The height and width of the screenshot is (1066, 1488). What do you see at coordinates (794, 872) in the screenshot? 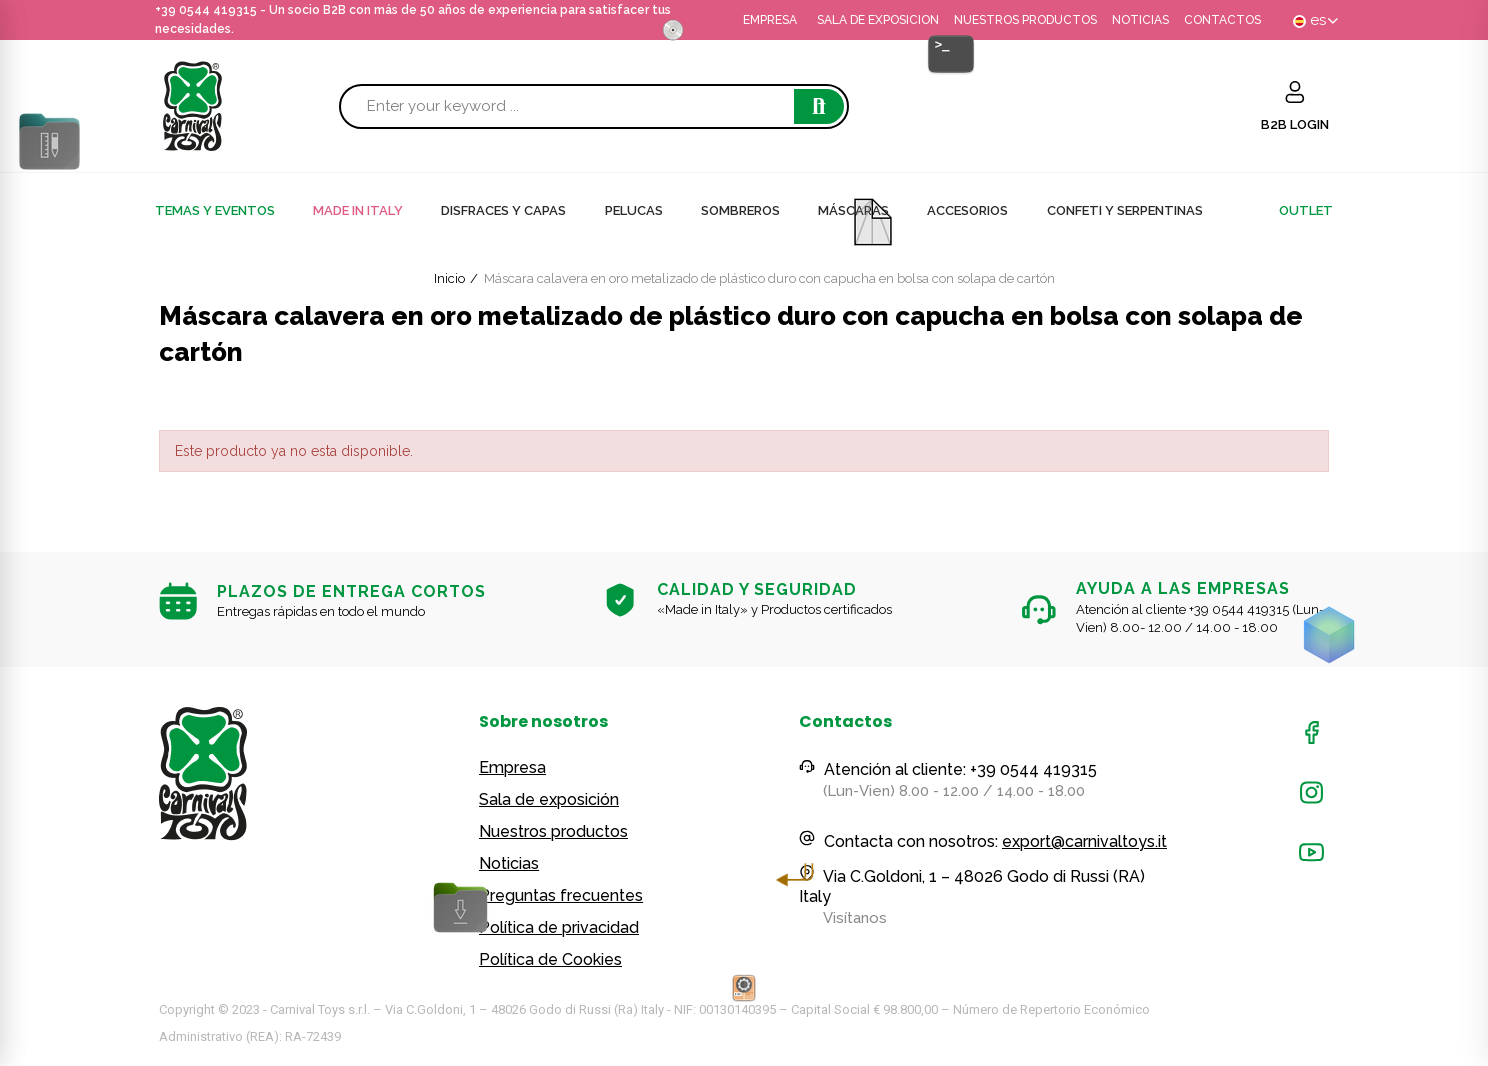
I see `reply to all recipients of an email` at bounding box center [794, 872].